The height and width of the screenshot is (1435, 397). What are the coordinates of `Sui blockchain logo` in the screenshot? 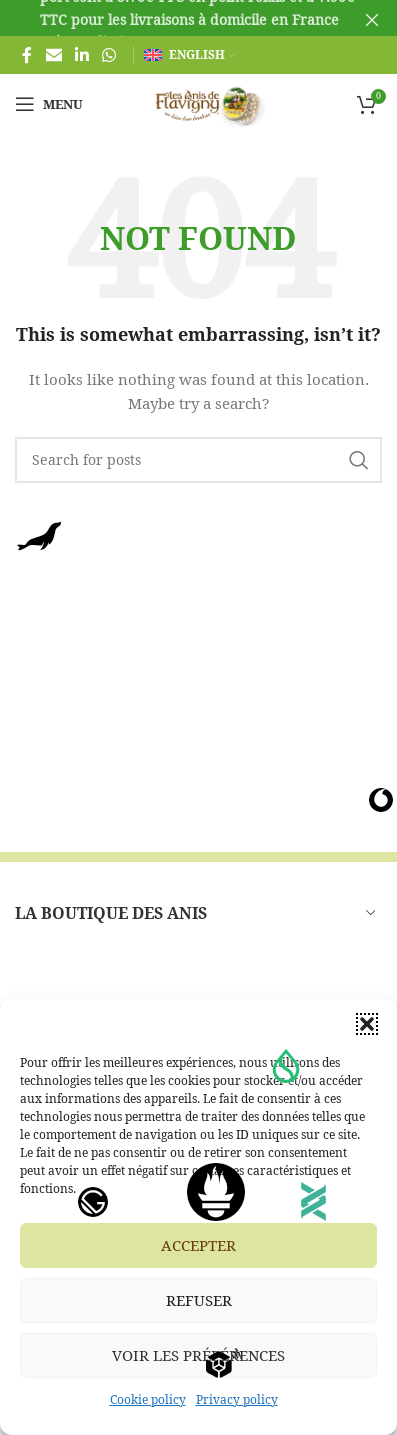 It's located at (286, 1066).